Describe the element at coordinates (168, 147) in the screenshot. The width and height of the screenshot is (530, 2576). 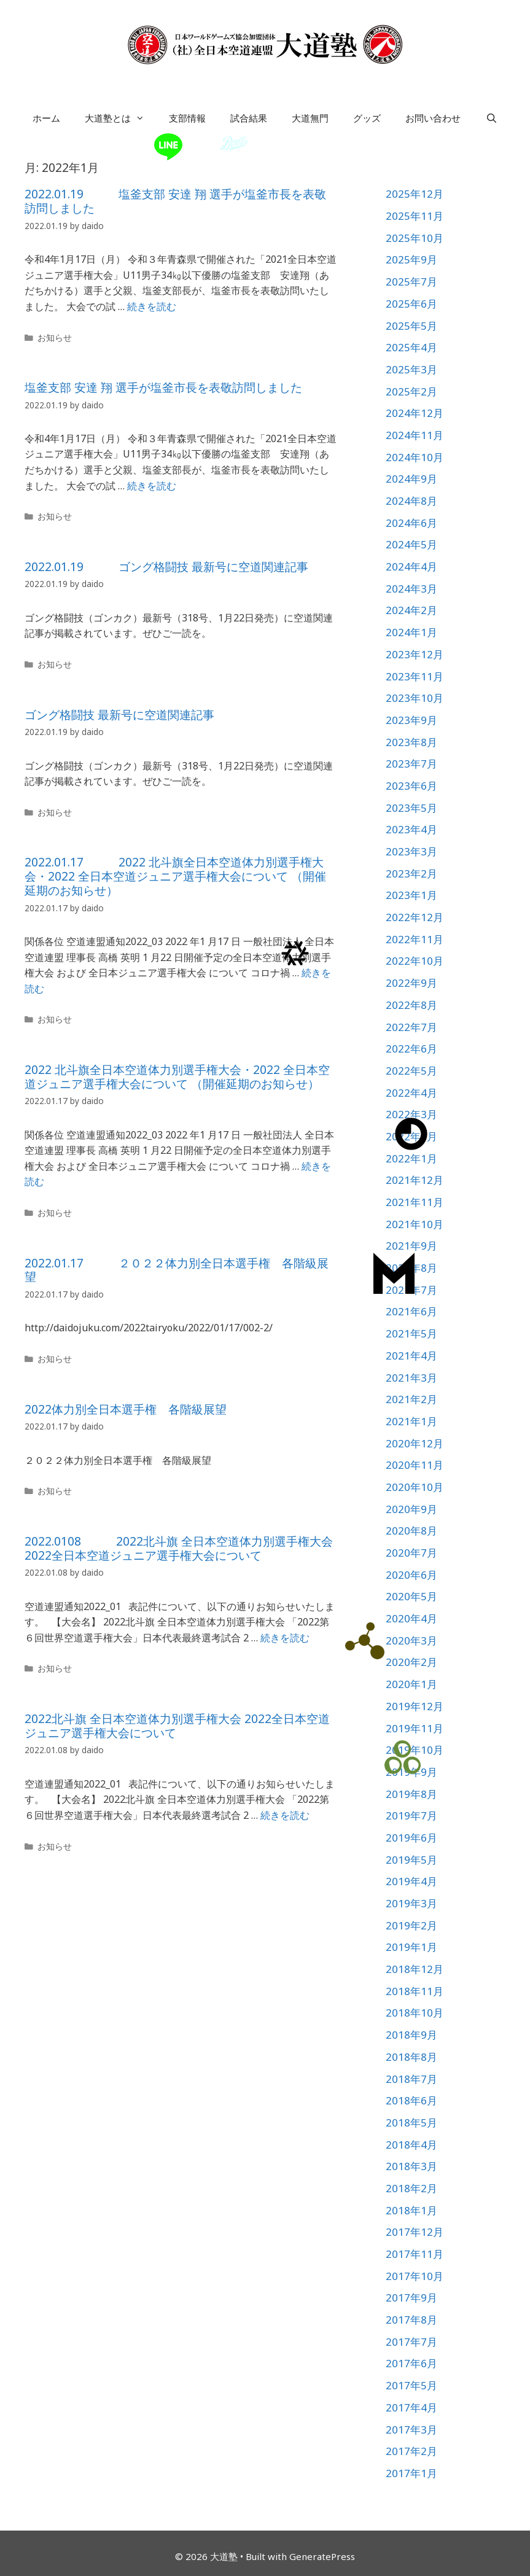
I see `open LINE messaging app` at that location.